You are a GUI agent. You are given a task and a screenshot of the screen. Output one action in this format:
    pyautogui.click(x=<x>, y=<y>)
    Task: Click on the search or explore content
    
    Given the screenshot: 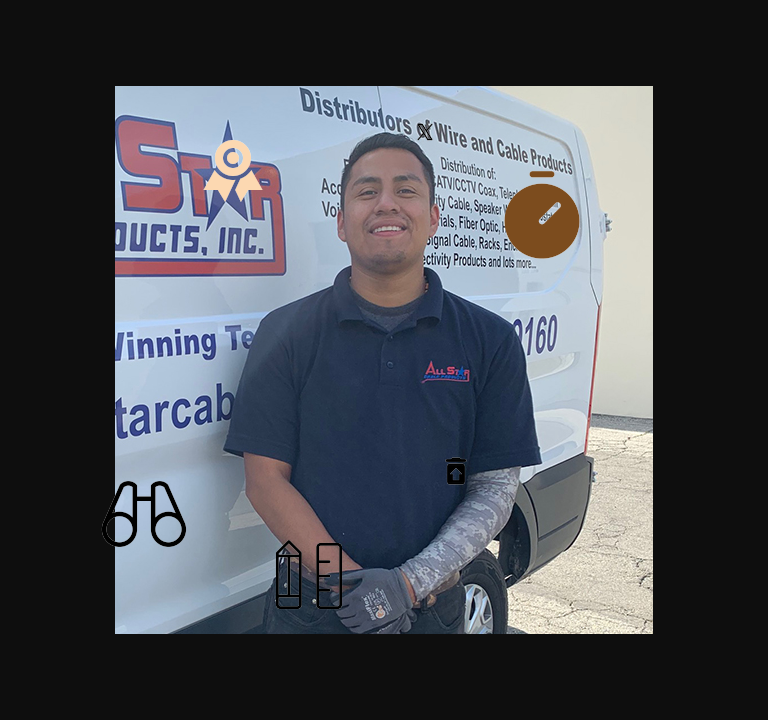 What is the action you would take?
    pyautogui.click(x=144, y=514)
    